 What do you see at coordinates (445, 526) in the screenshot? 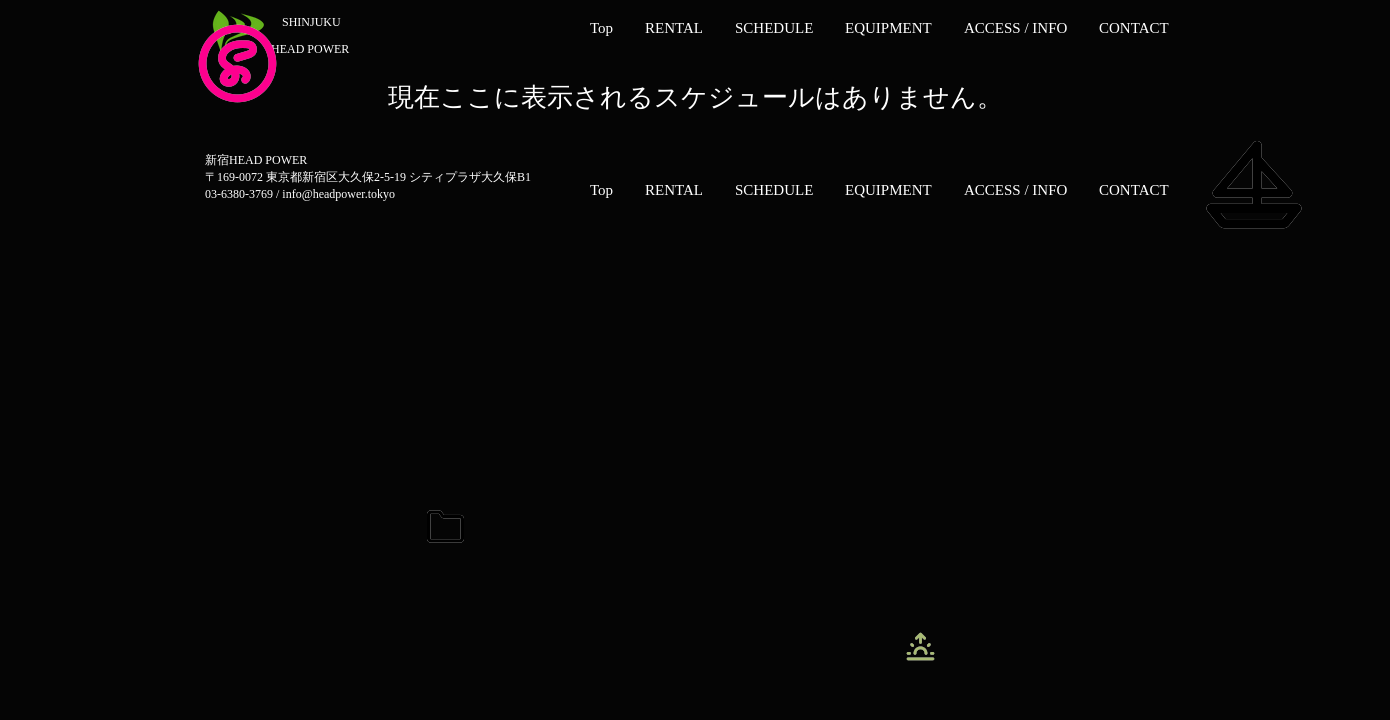
I see `open folder or directory` at bounding box center [445, 526].